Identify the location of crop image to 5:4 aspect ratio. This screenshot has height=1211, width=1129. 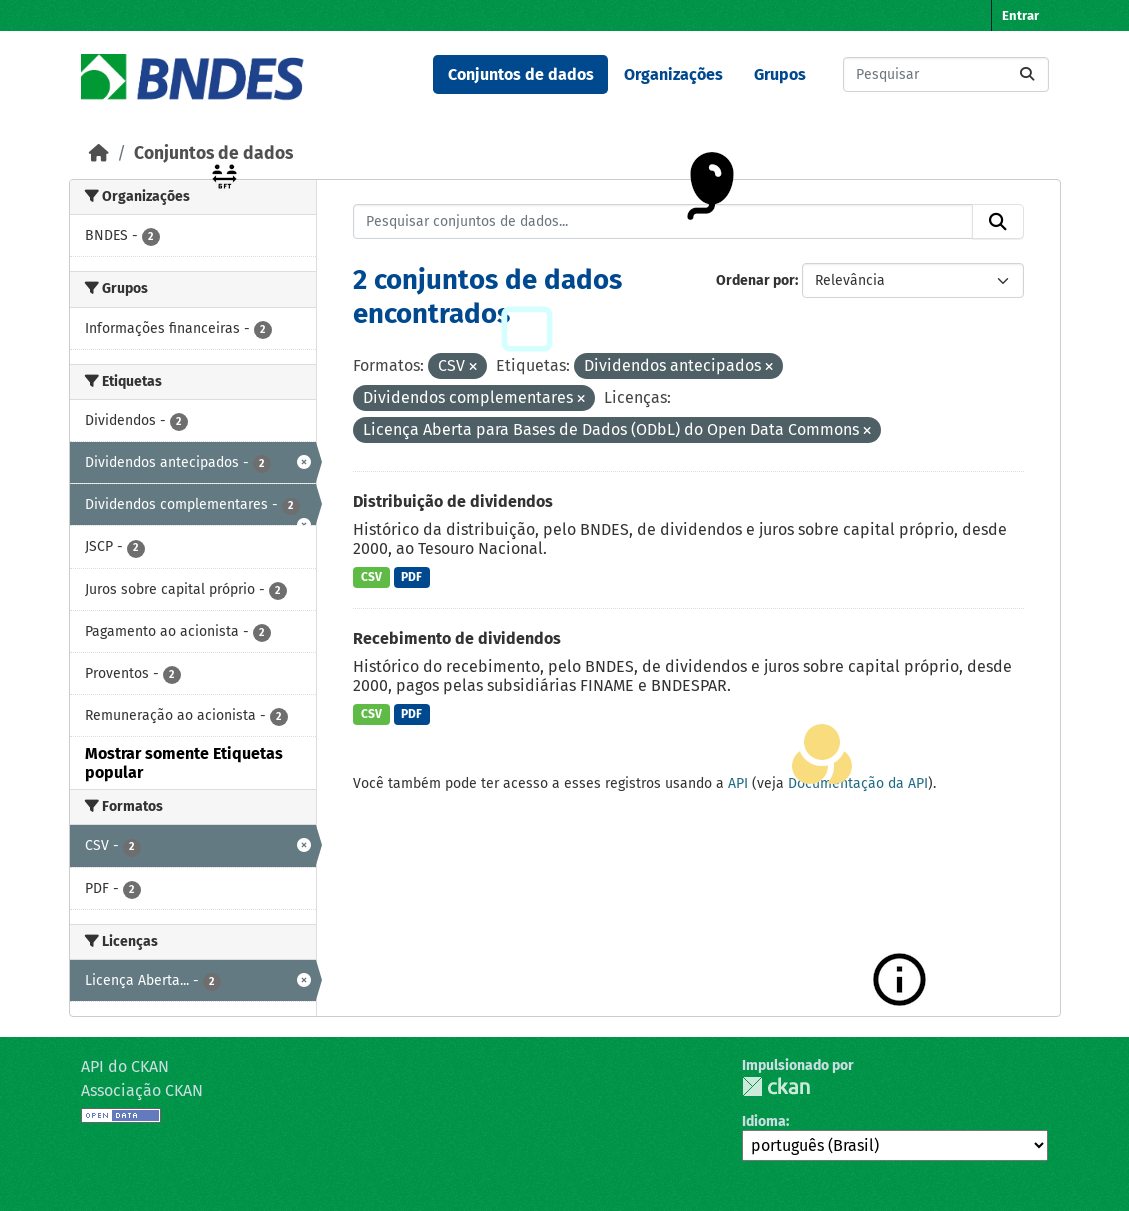
(527, 329).